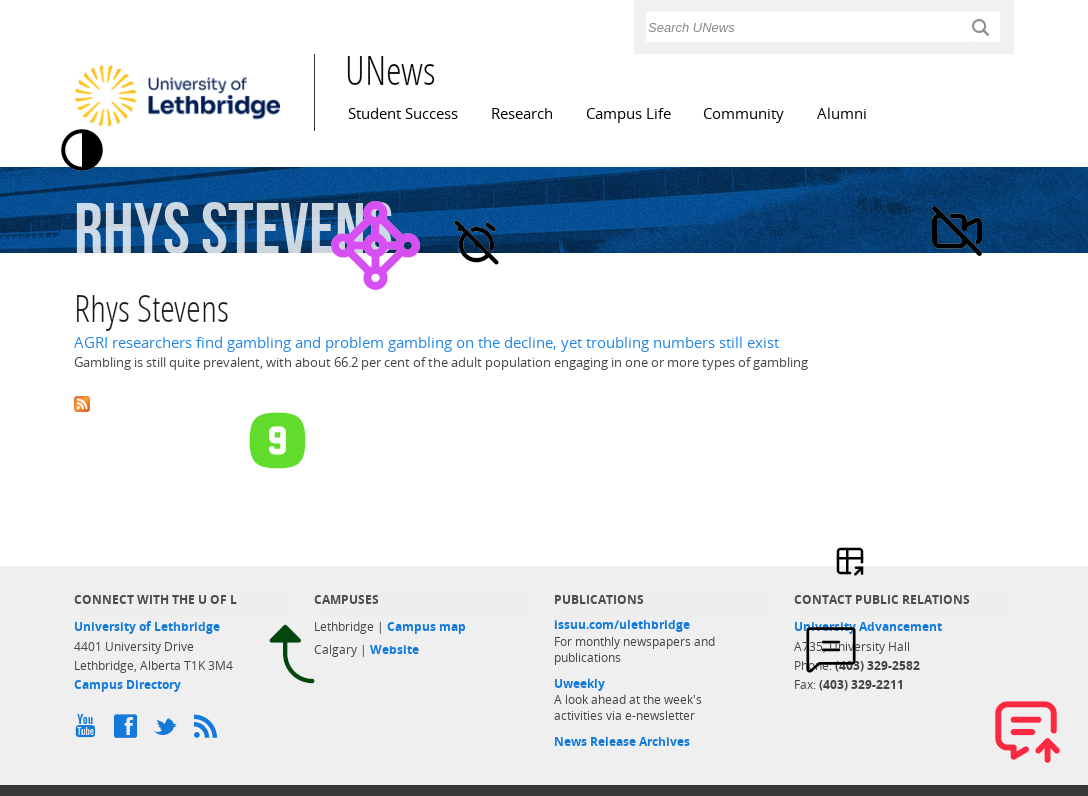 Image resolution: width=1088 pixels, height=796 pixels. I want to click on turn off camera or disable video, so click(957, 231).